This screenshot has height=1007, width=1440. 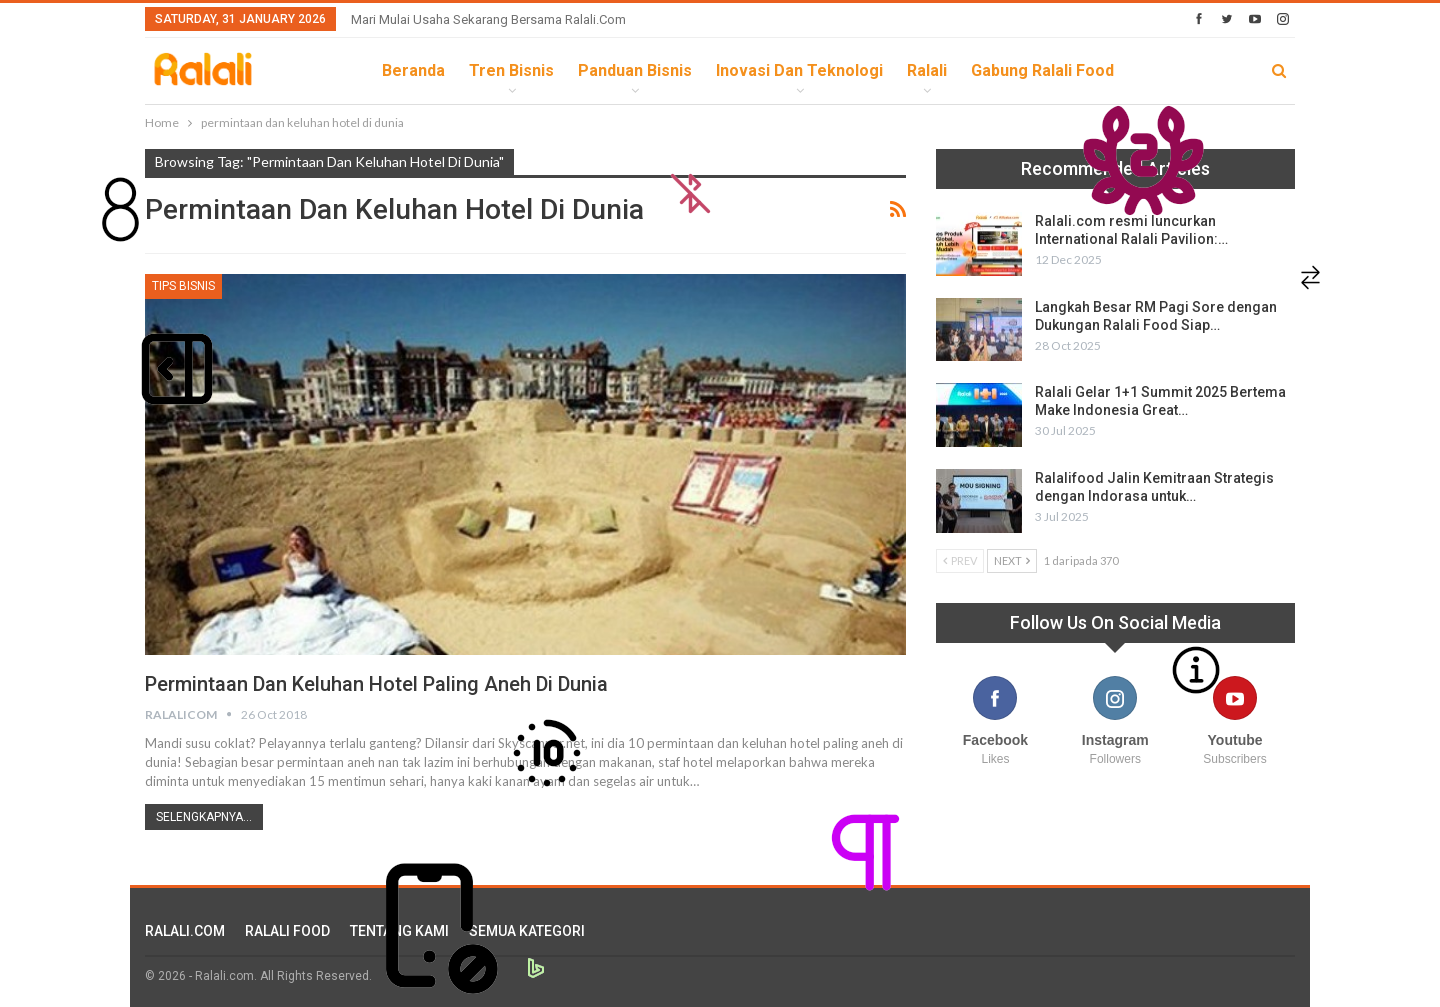 What do you see at coordinates (1310, 277) in the screenshot?
I see `swap or exchange items` at bounding box center [1310, 277].